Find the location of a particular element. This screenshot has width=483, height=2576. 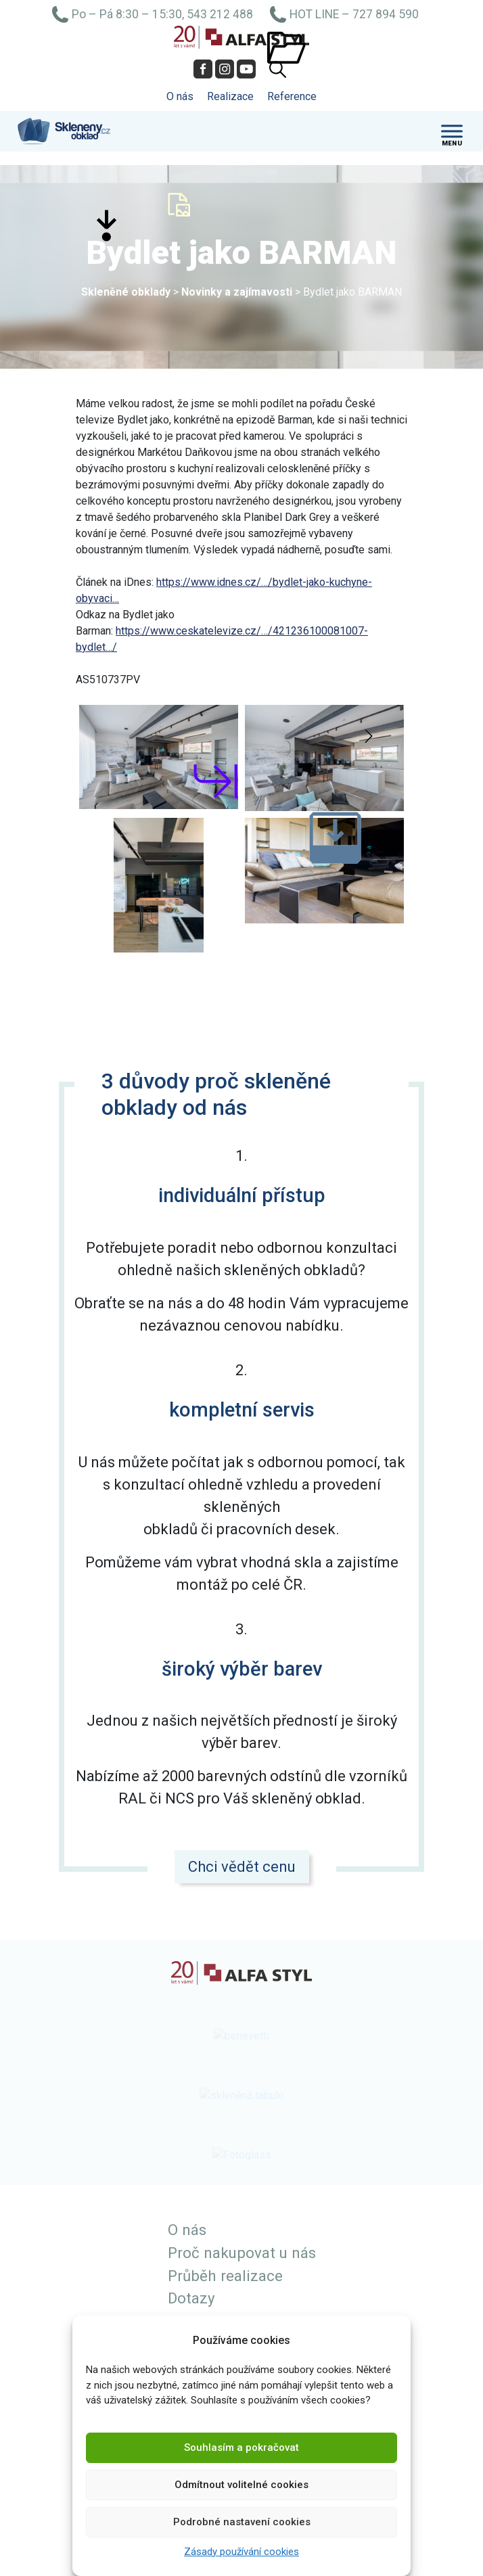

navigate to the next item or page is located at coordinates (368, 736).